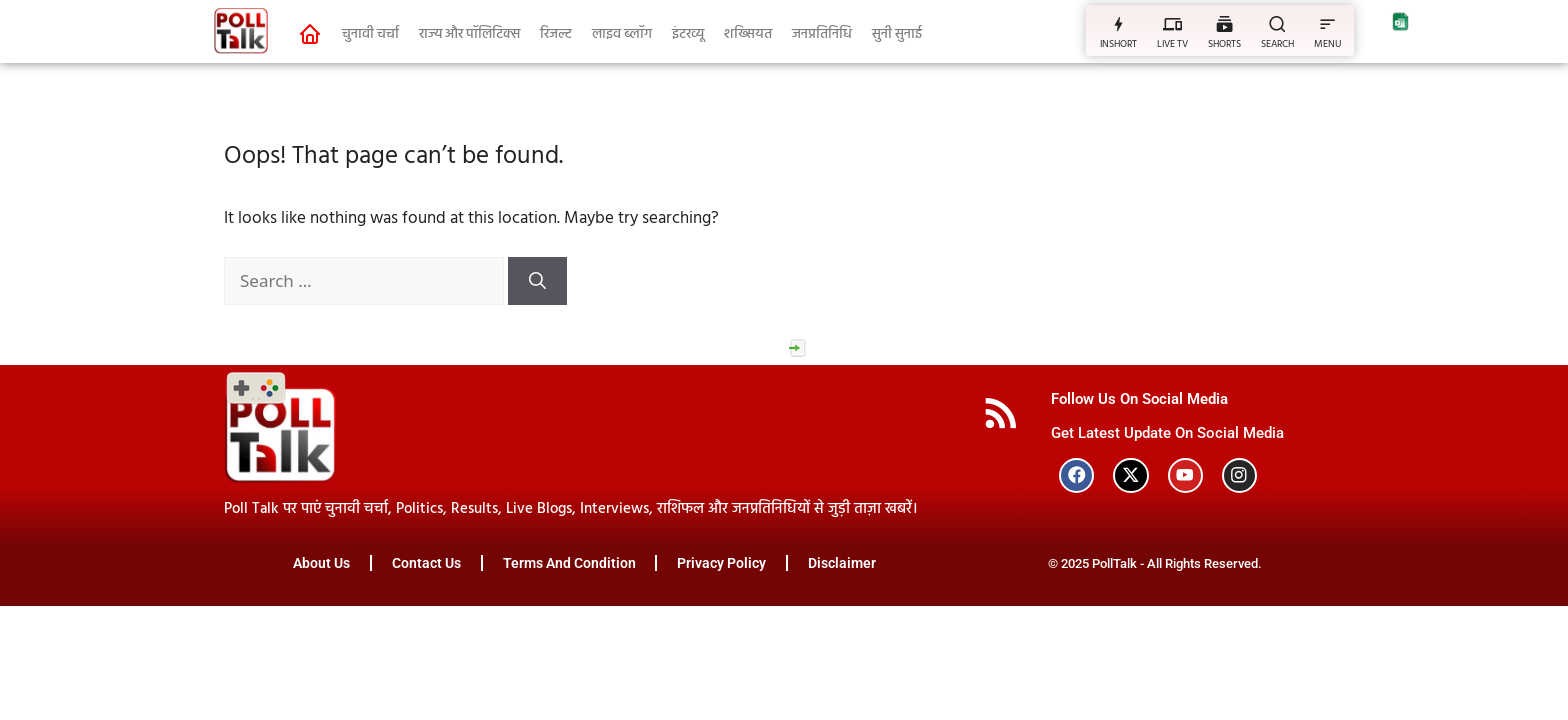 The height and width of the screenshot is (720, 1568). I want to click on import a document or file, so click(798, 348).